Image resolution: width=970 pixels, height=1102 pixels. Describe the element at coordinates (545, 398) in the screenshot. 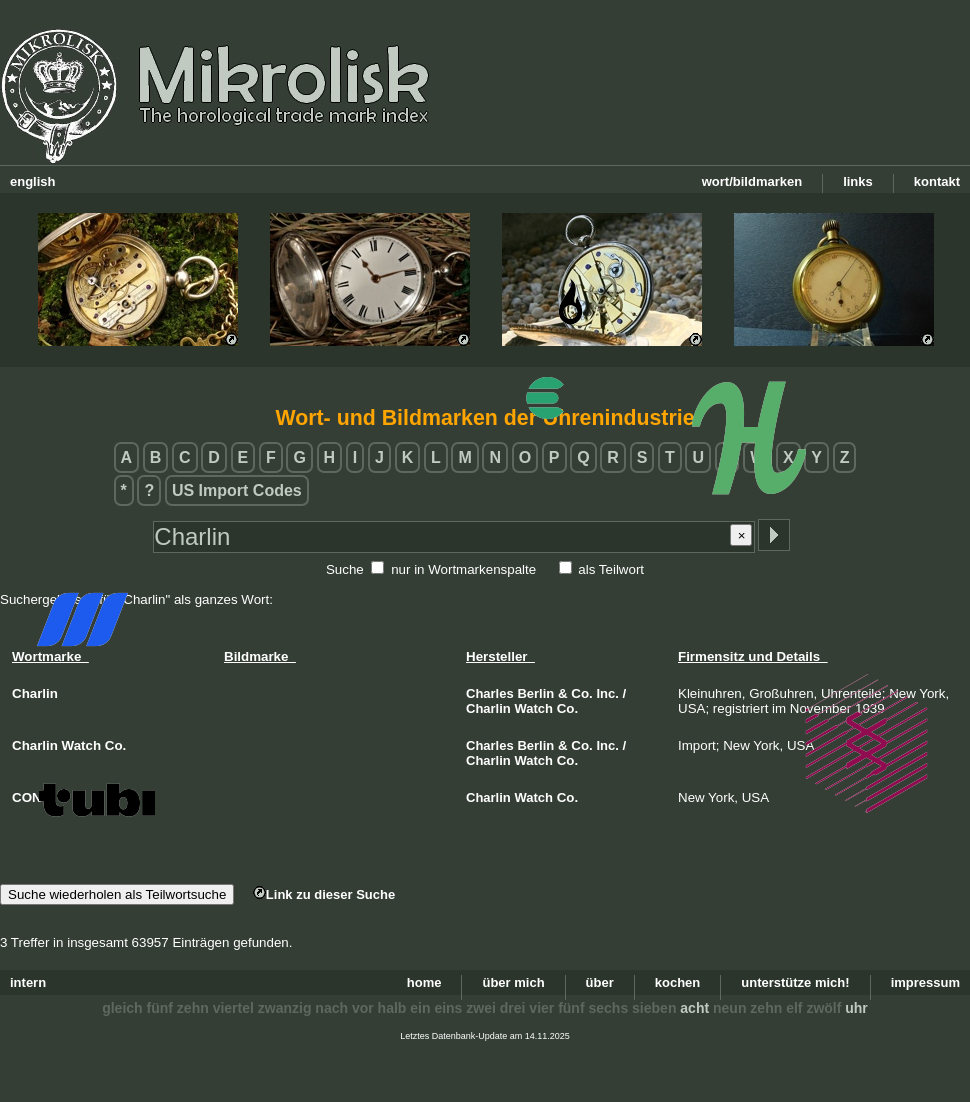

I see `Elasticsearch service or integration` at that location.